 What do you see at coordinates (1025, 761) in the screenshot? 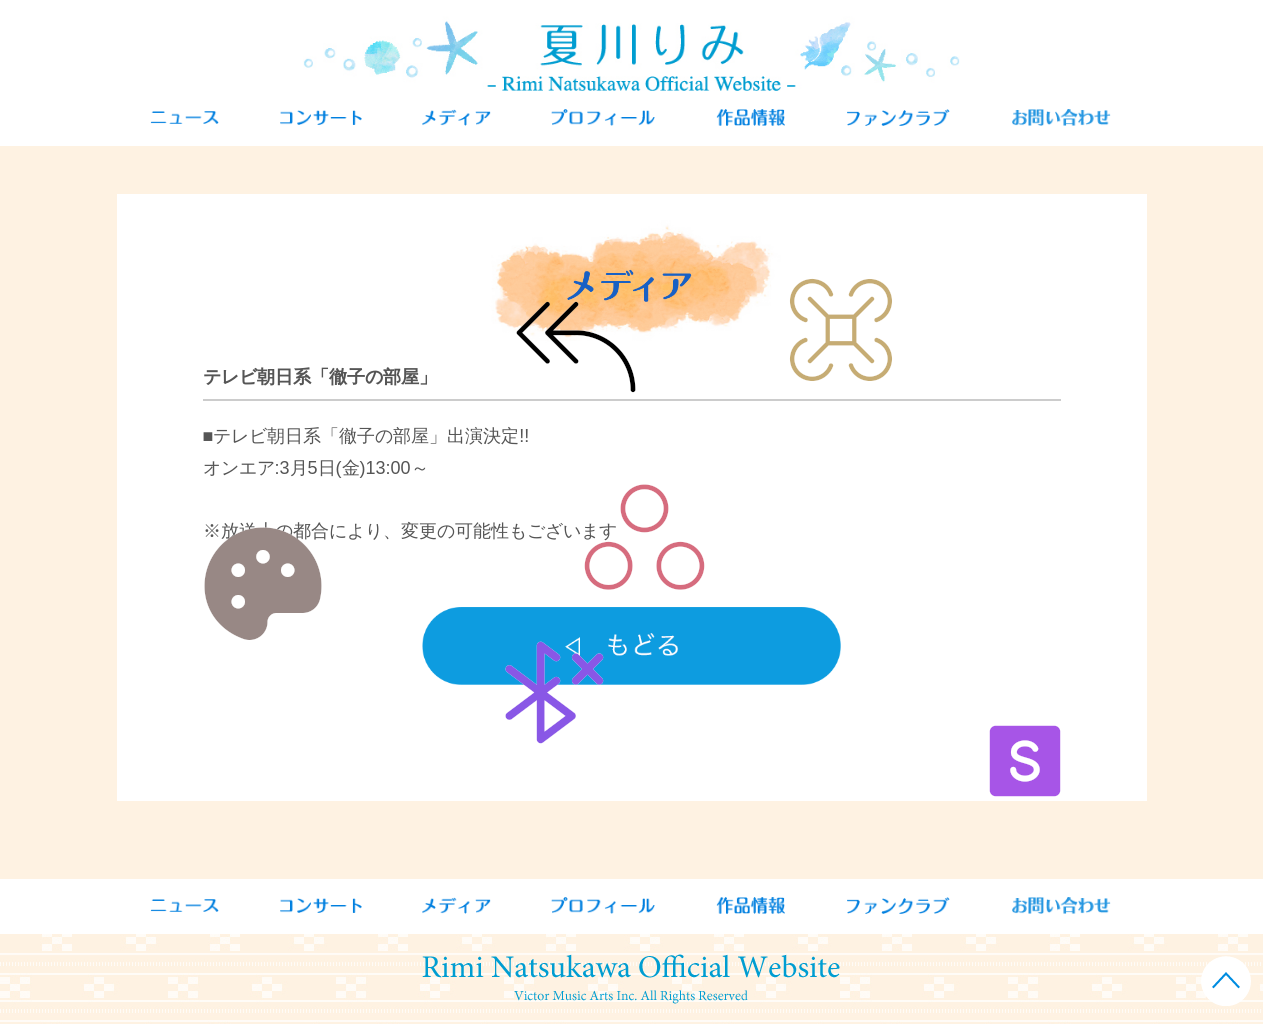
I see `stripe payment integration` at bounding box center [1025, 761].